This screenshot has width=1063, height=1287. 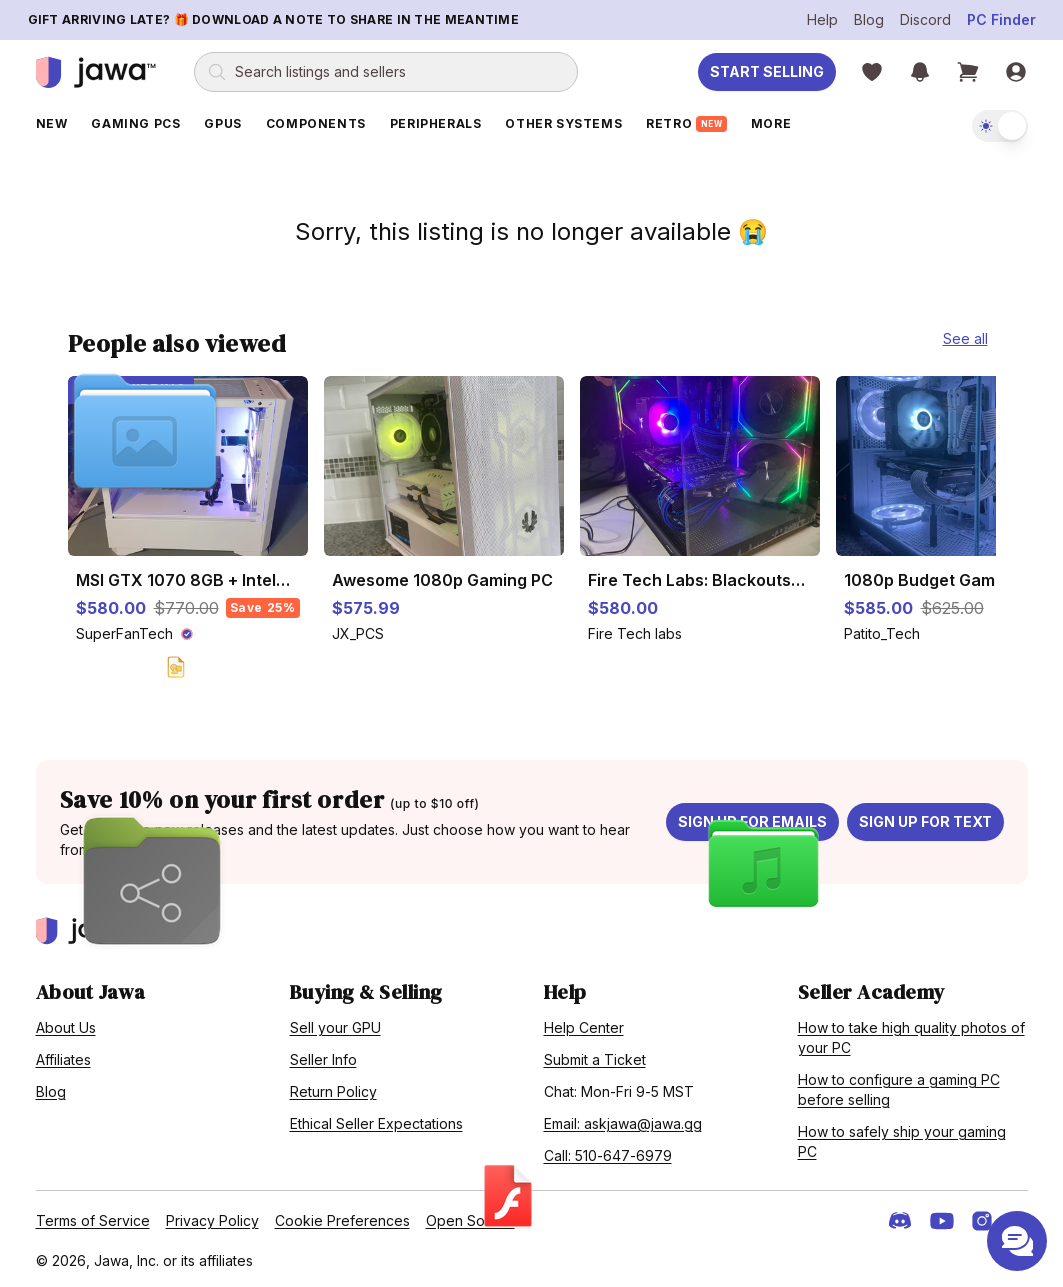 I want to click on open your public shared folder, so click(x=152, y=881).